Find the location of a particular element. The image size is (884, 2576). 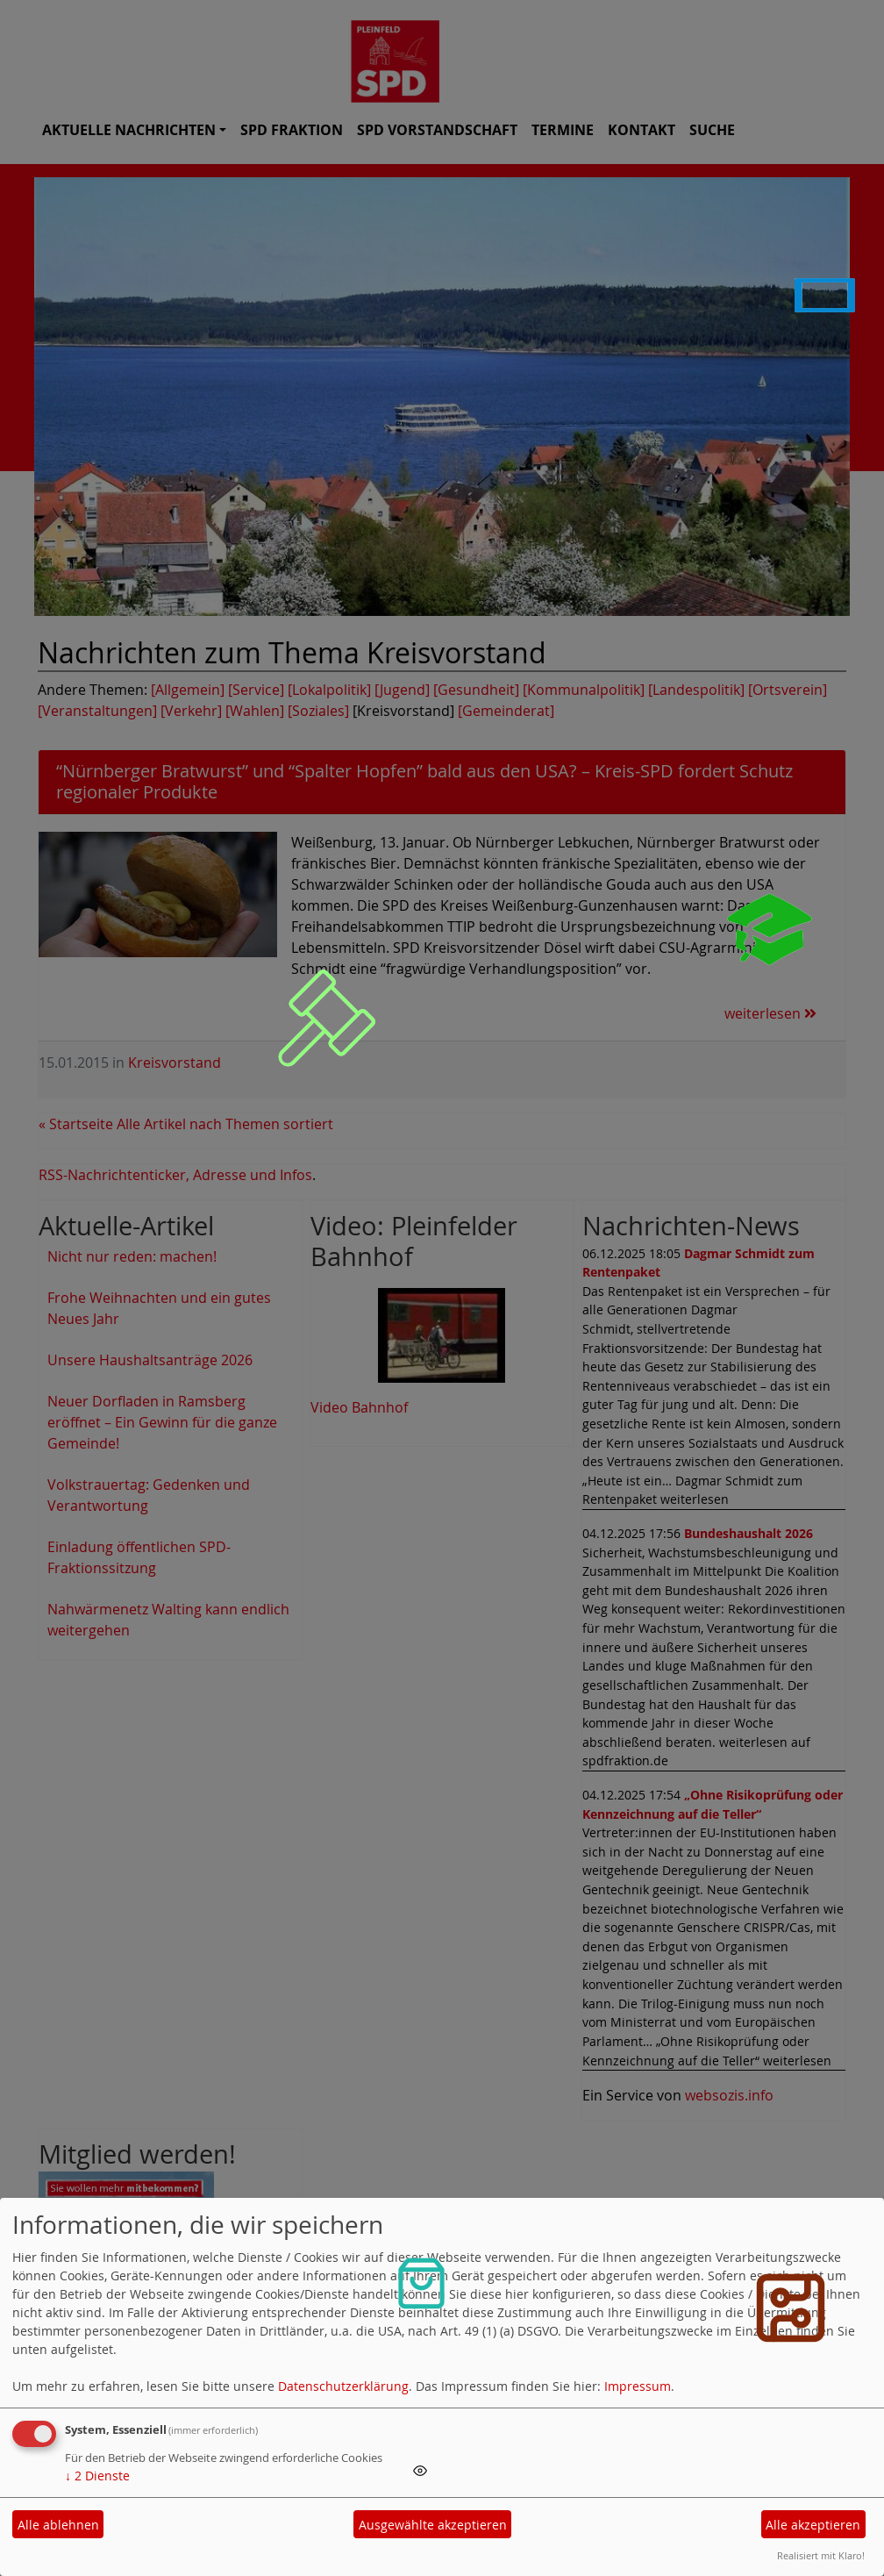

access education or learning features is located at coordinates (769, 928).